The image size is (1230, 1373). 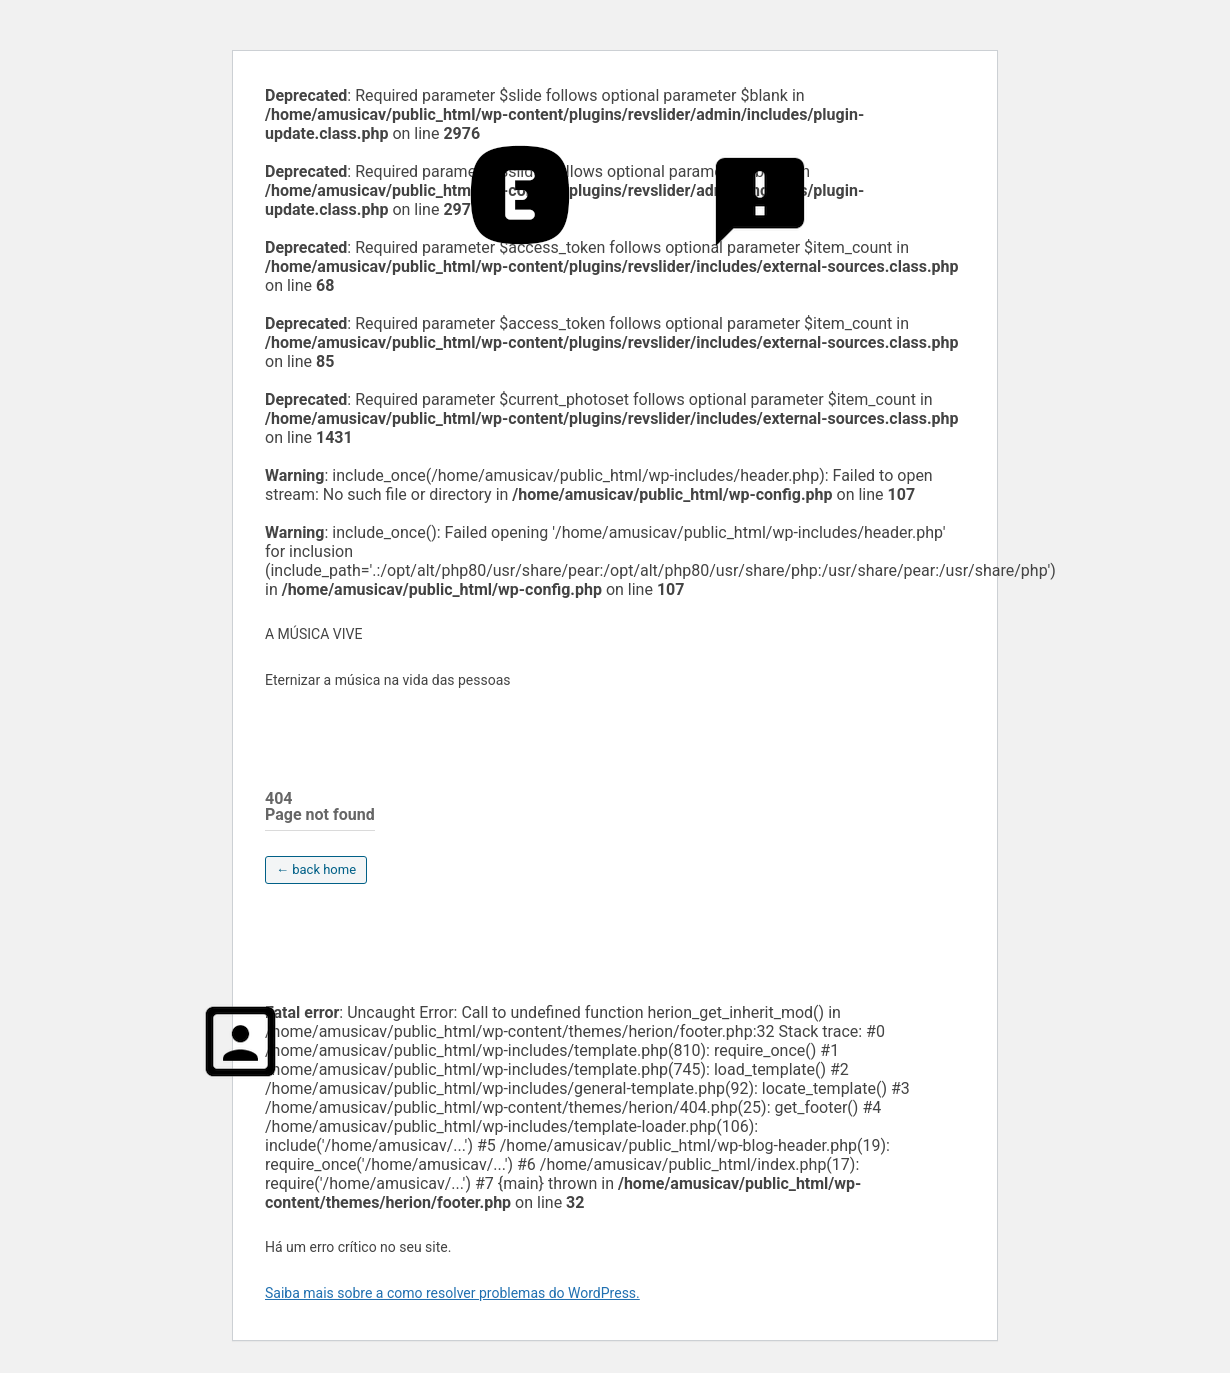 I want to click on switch to portrait orientation mode, so click(x=240, y=1041).